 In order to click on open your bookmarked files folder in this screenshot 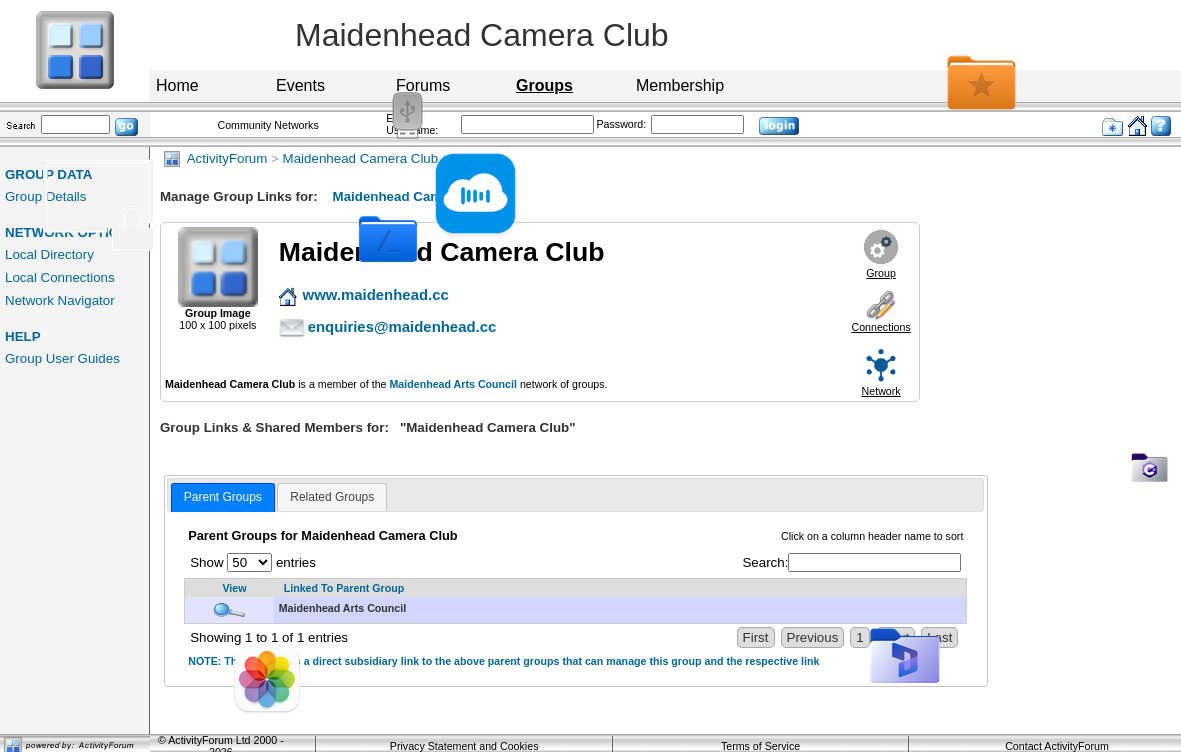, I will do `click(981, 82)`.